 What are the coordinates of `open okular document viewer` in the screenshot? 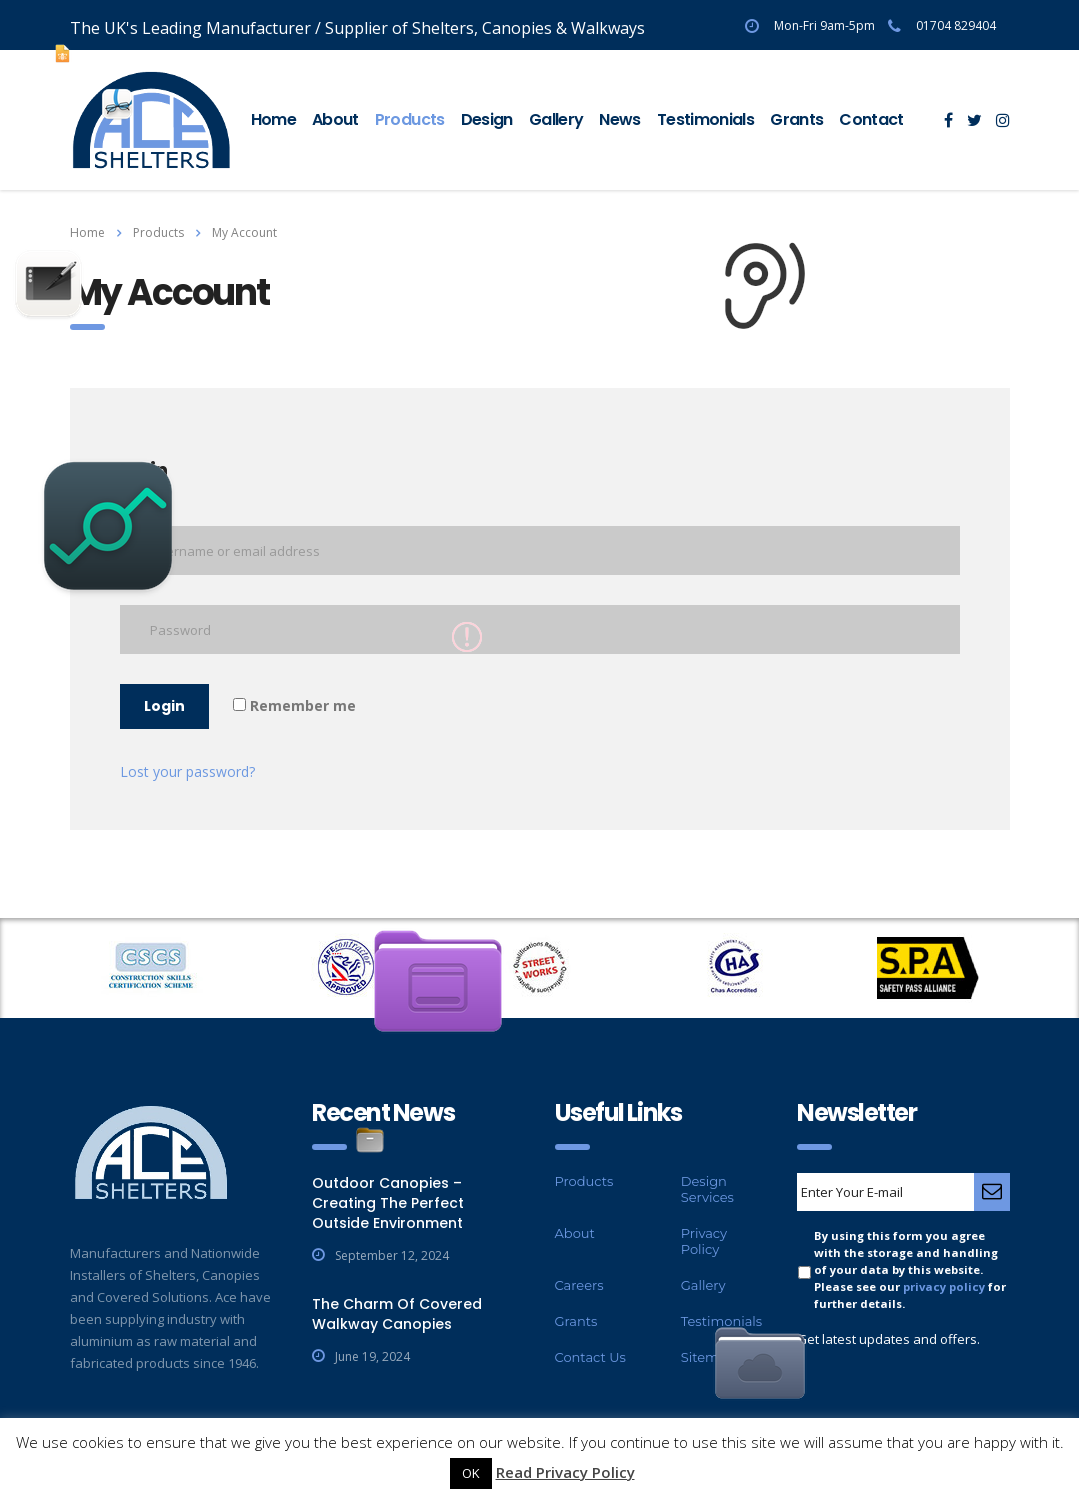 It's located at (117, 104).